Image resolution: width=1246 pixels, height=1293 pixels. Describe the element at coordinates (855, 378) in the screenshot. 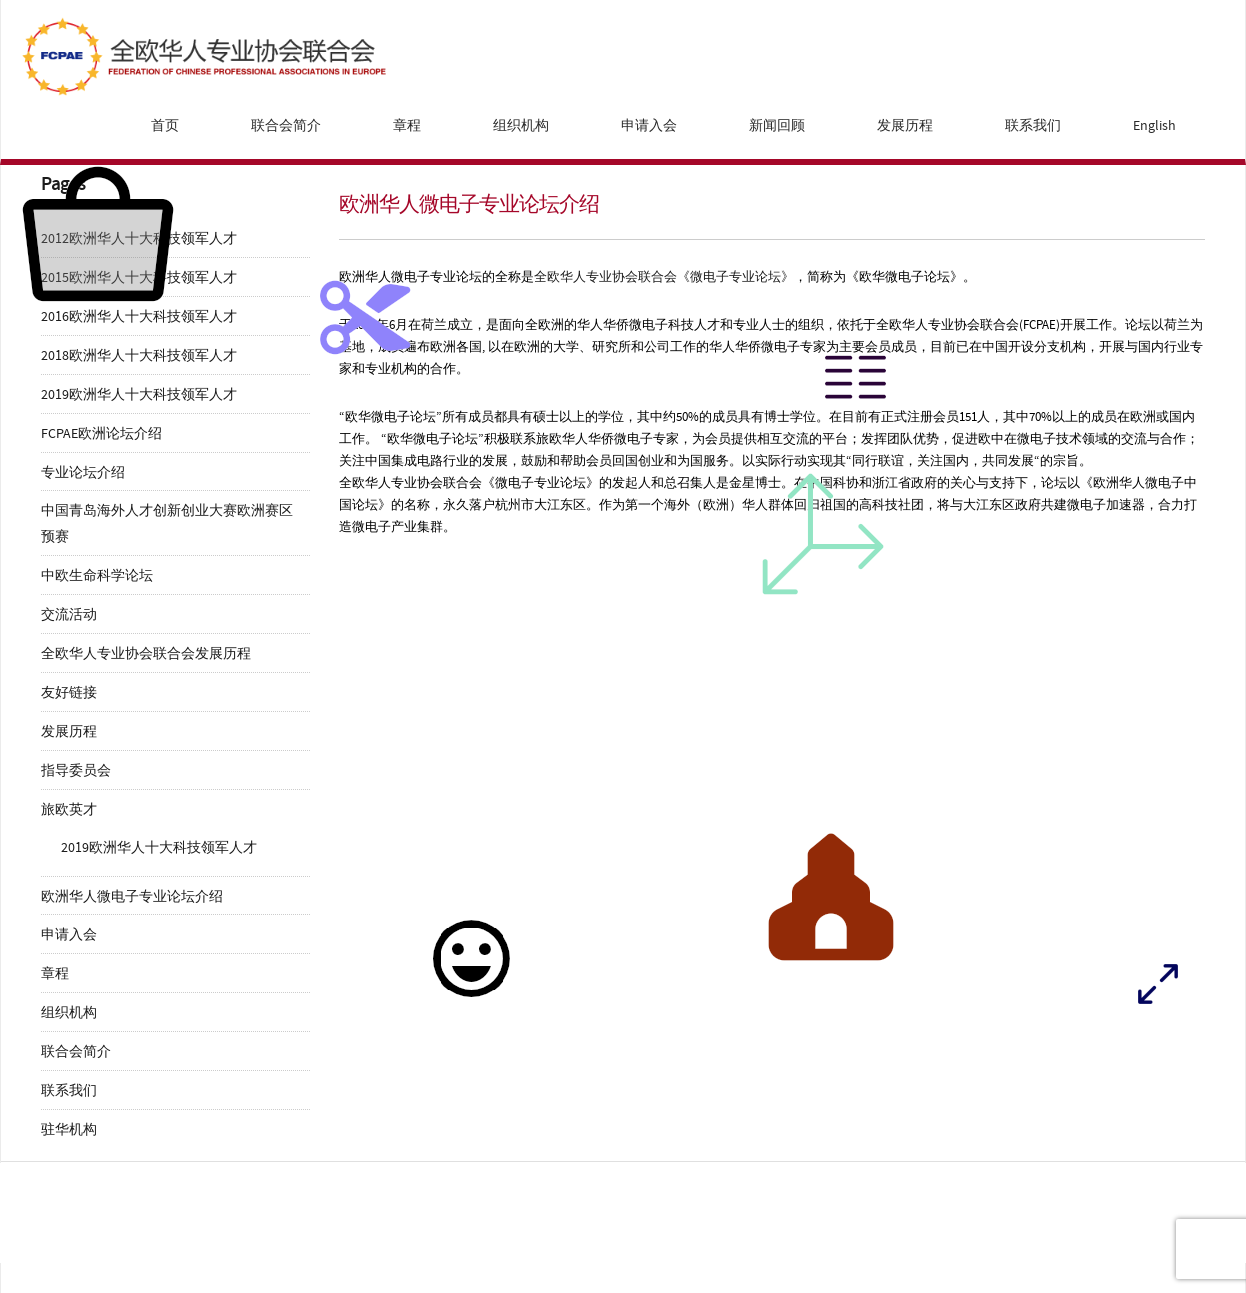

I see `switch to multi-column text layout` at that location.